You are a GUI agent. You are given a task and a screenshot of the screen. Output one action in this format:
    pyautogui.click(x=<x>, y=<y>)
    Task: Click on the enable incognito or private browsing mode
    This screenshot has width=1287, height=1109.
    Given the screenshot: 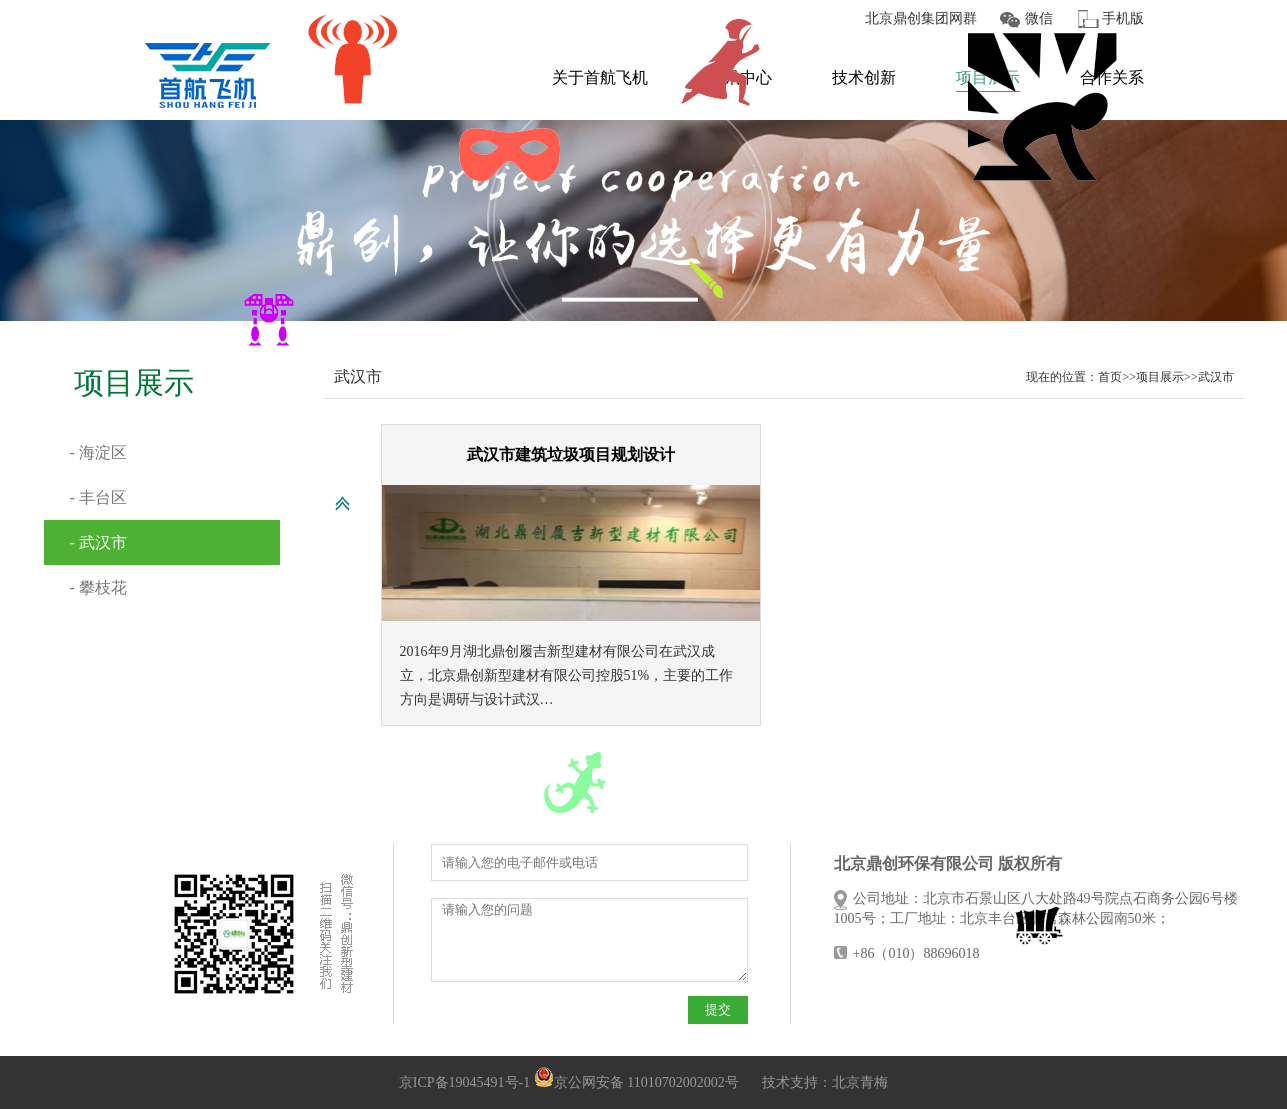 What is the action you would take?
    pyautogui.click(x=509, y=156)
    